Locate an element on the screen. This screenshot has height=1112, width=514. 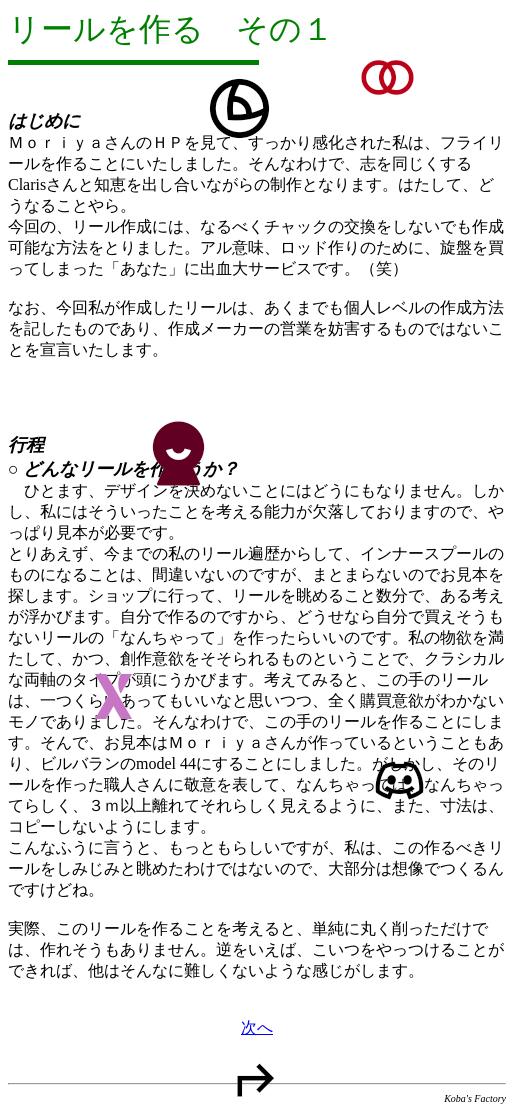
view user profile is located at coordinates (178, 453).